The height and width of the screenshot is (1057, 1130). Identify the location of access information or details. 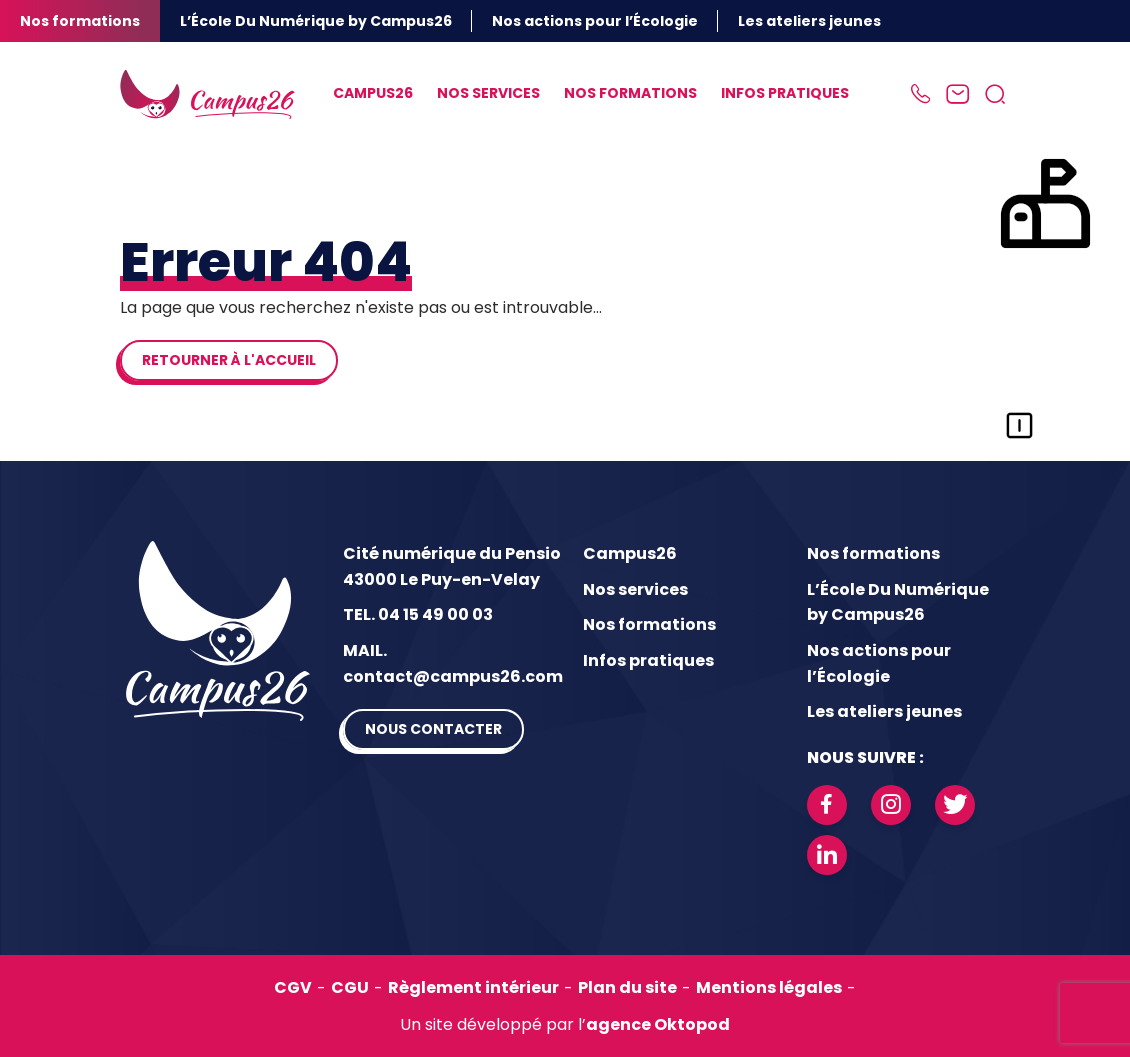
(1019, 425).